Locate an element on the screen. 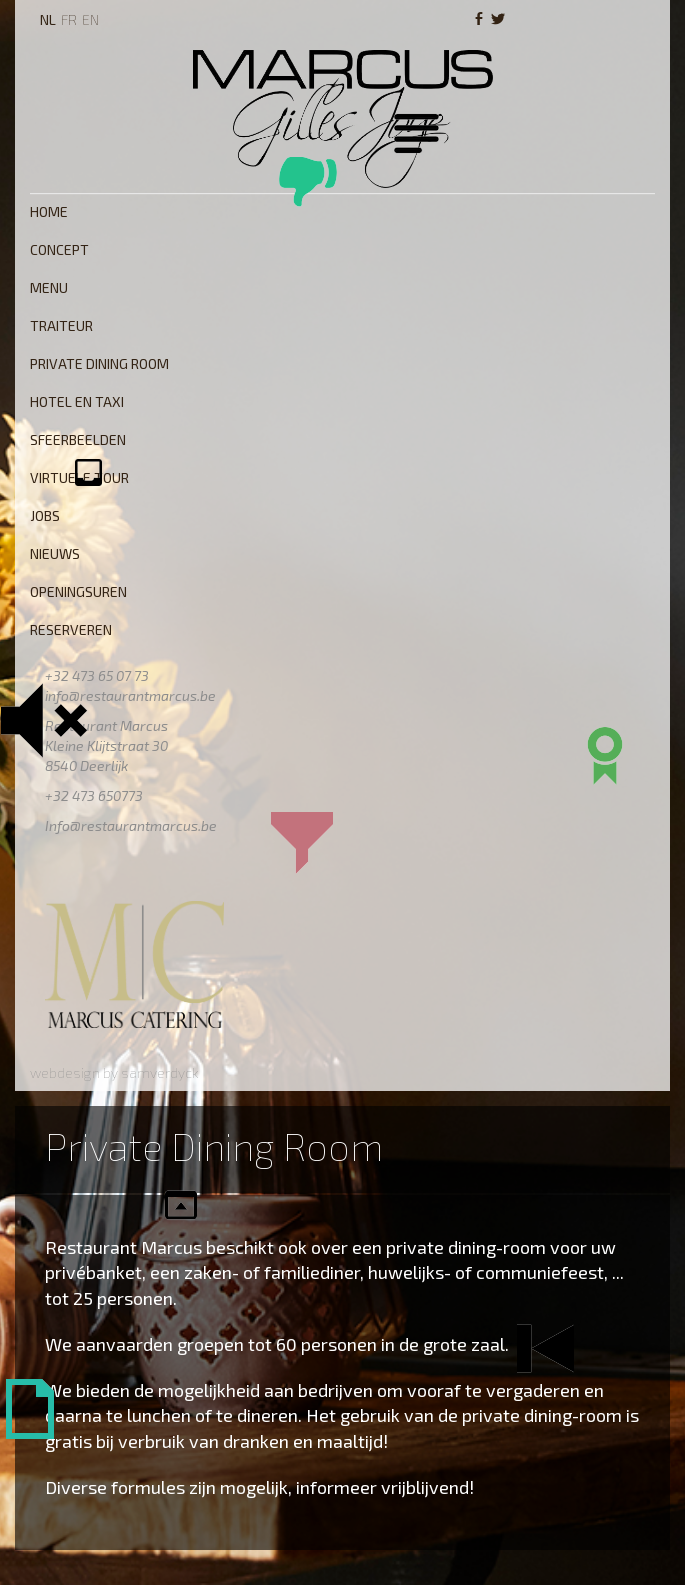  view document subject or content summary is located at coordinates (416, 133).